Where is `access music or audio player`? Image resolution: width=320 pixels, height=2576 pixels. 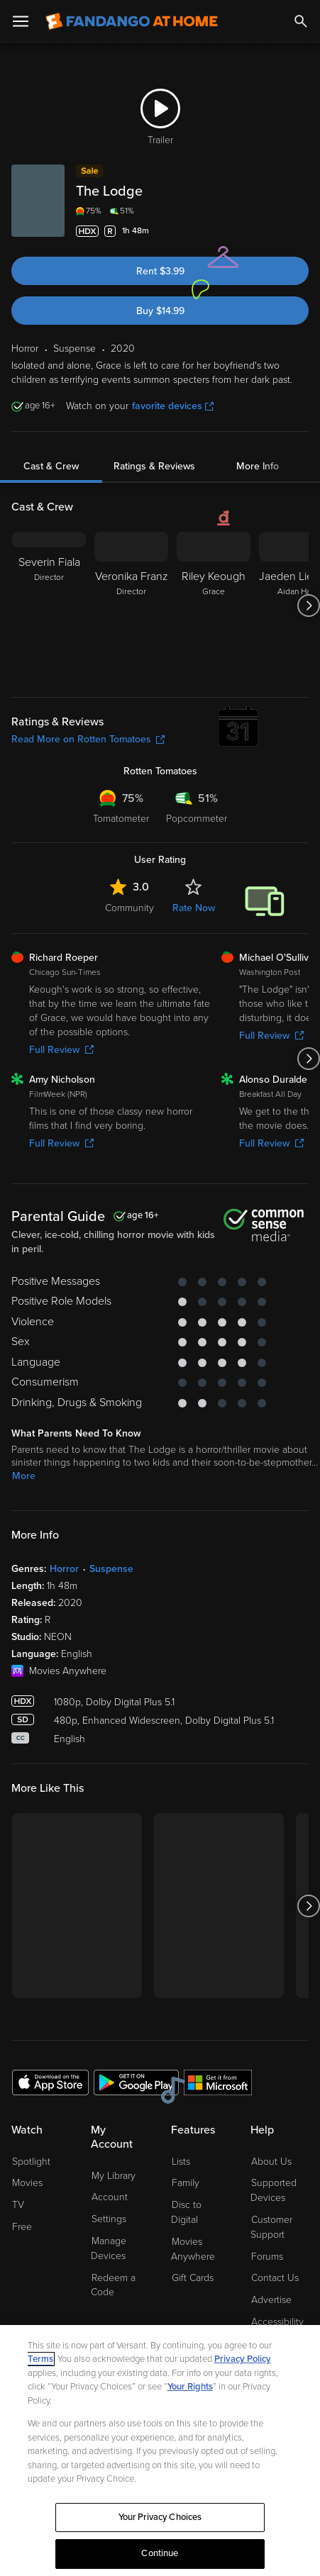 access music or audio player is located at coordinates (173, 2090).